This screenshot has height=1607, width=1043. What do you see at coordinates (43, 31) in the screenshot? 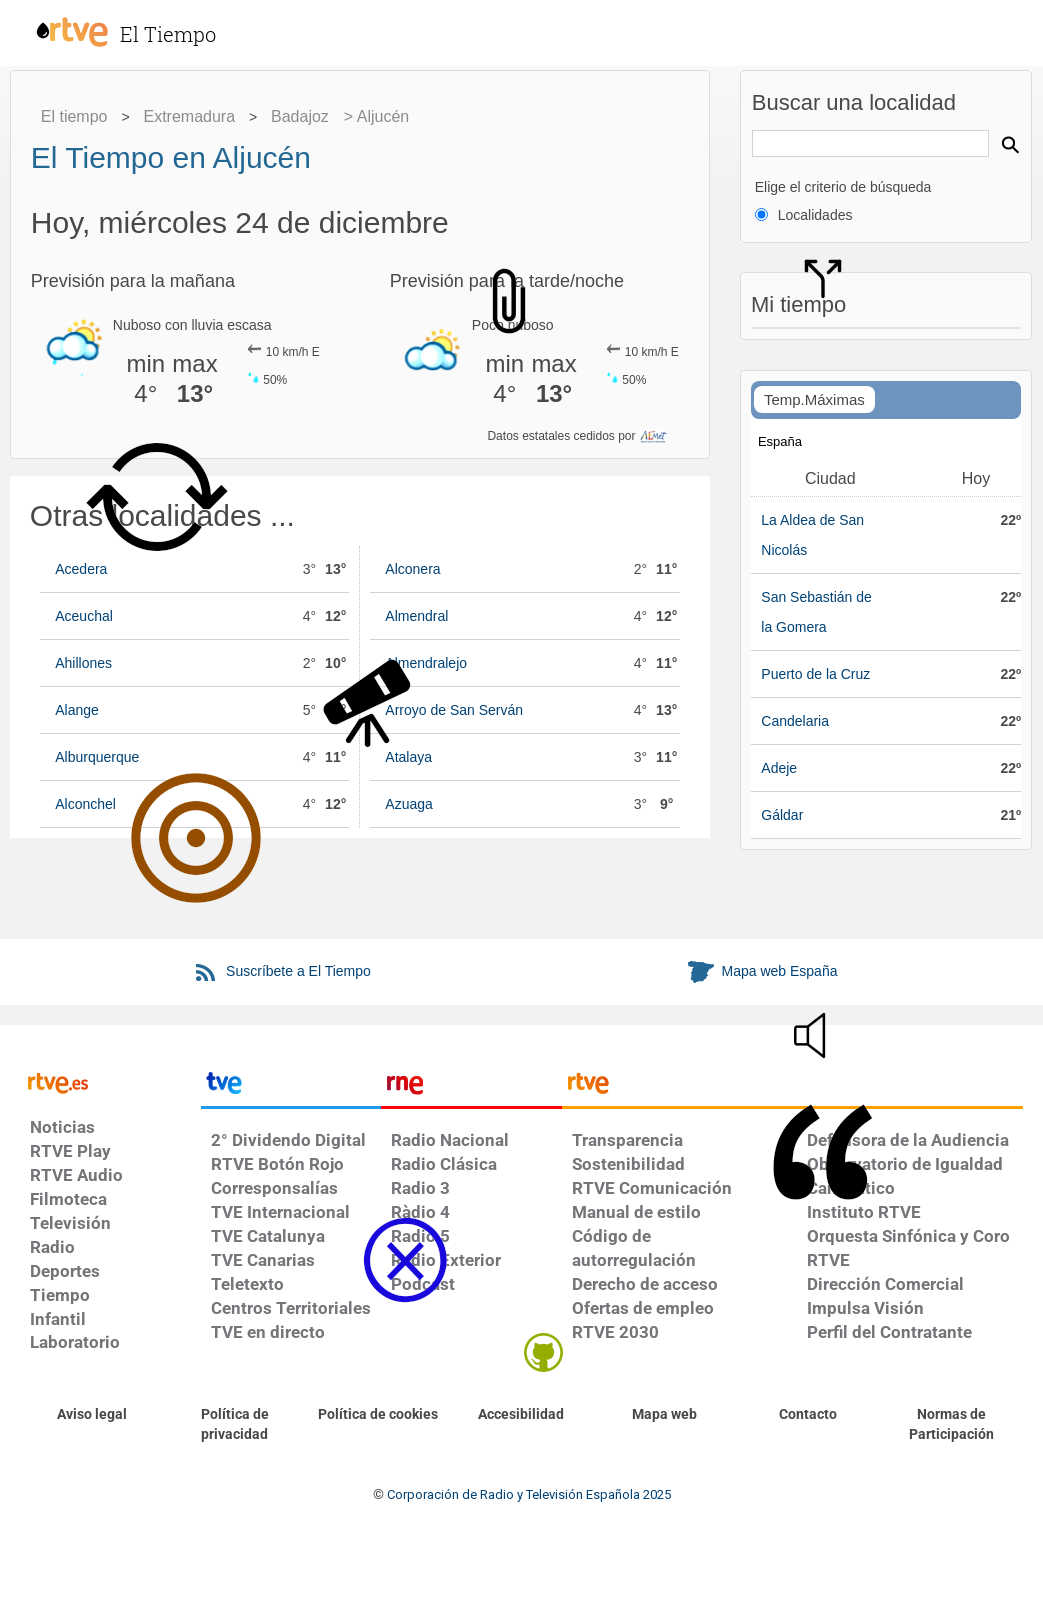
I see `adjust water or hydration settings` at bounding box center [43, 31].